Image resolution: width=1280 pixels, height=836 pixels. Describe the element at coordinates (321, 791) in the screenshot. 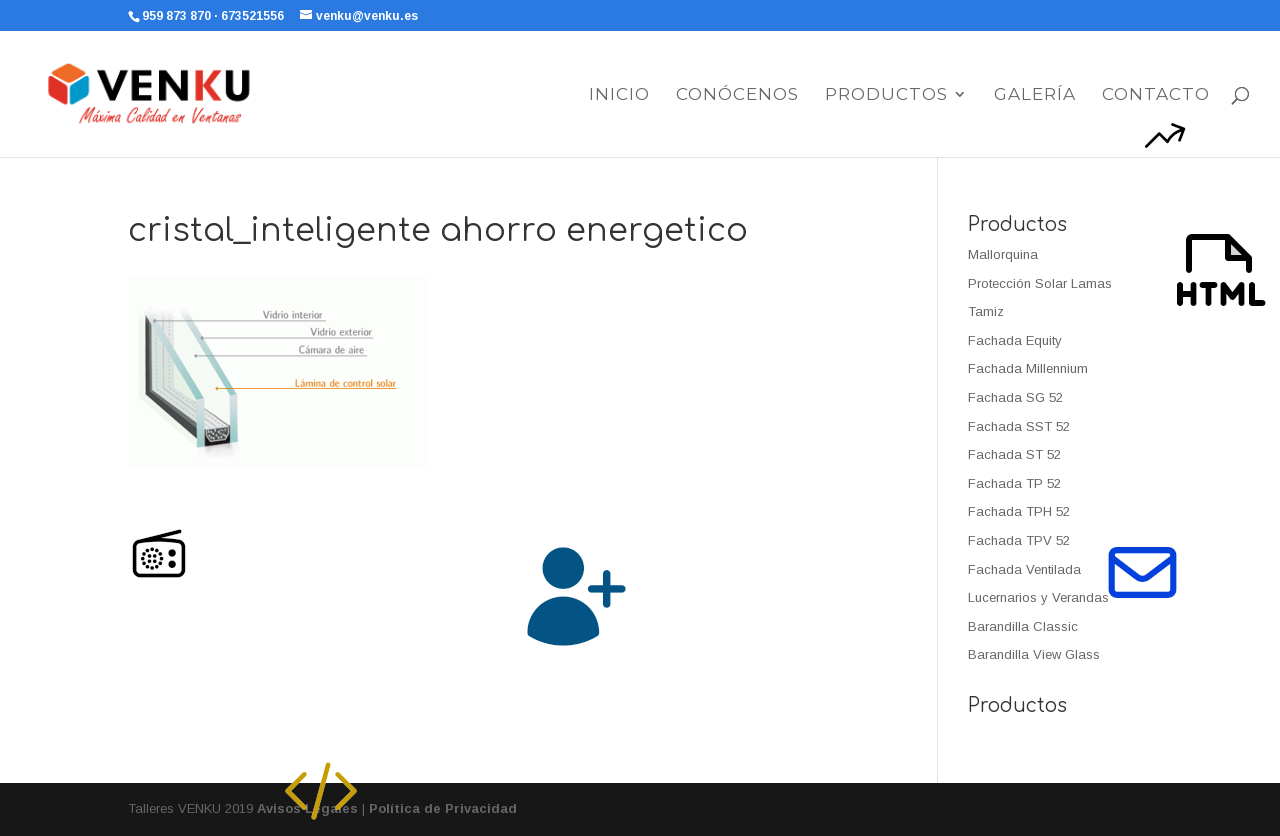

I see `view or edit source code` at that location.